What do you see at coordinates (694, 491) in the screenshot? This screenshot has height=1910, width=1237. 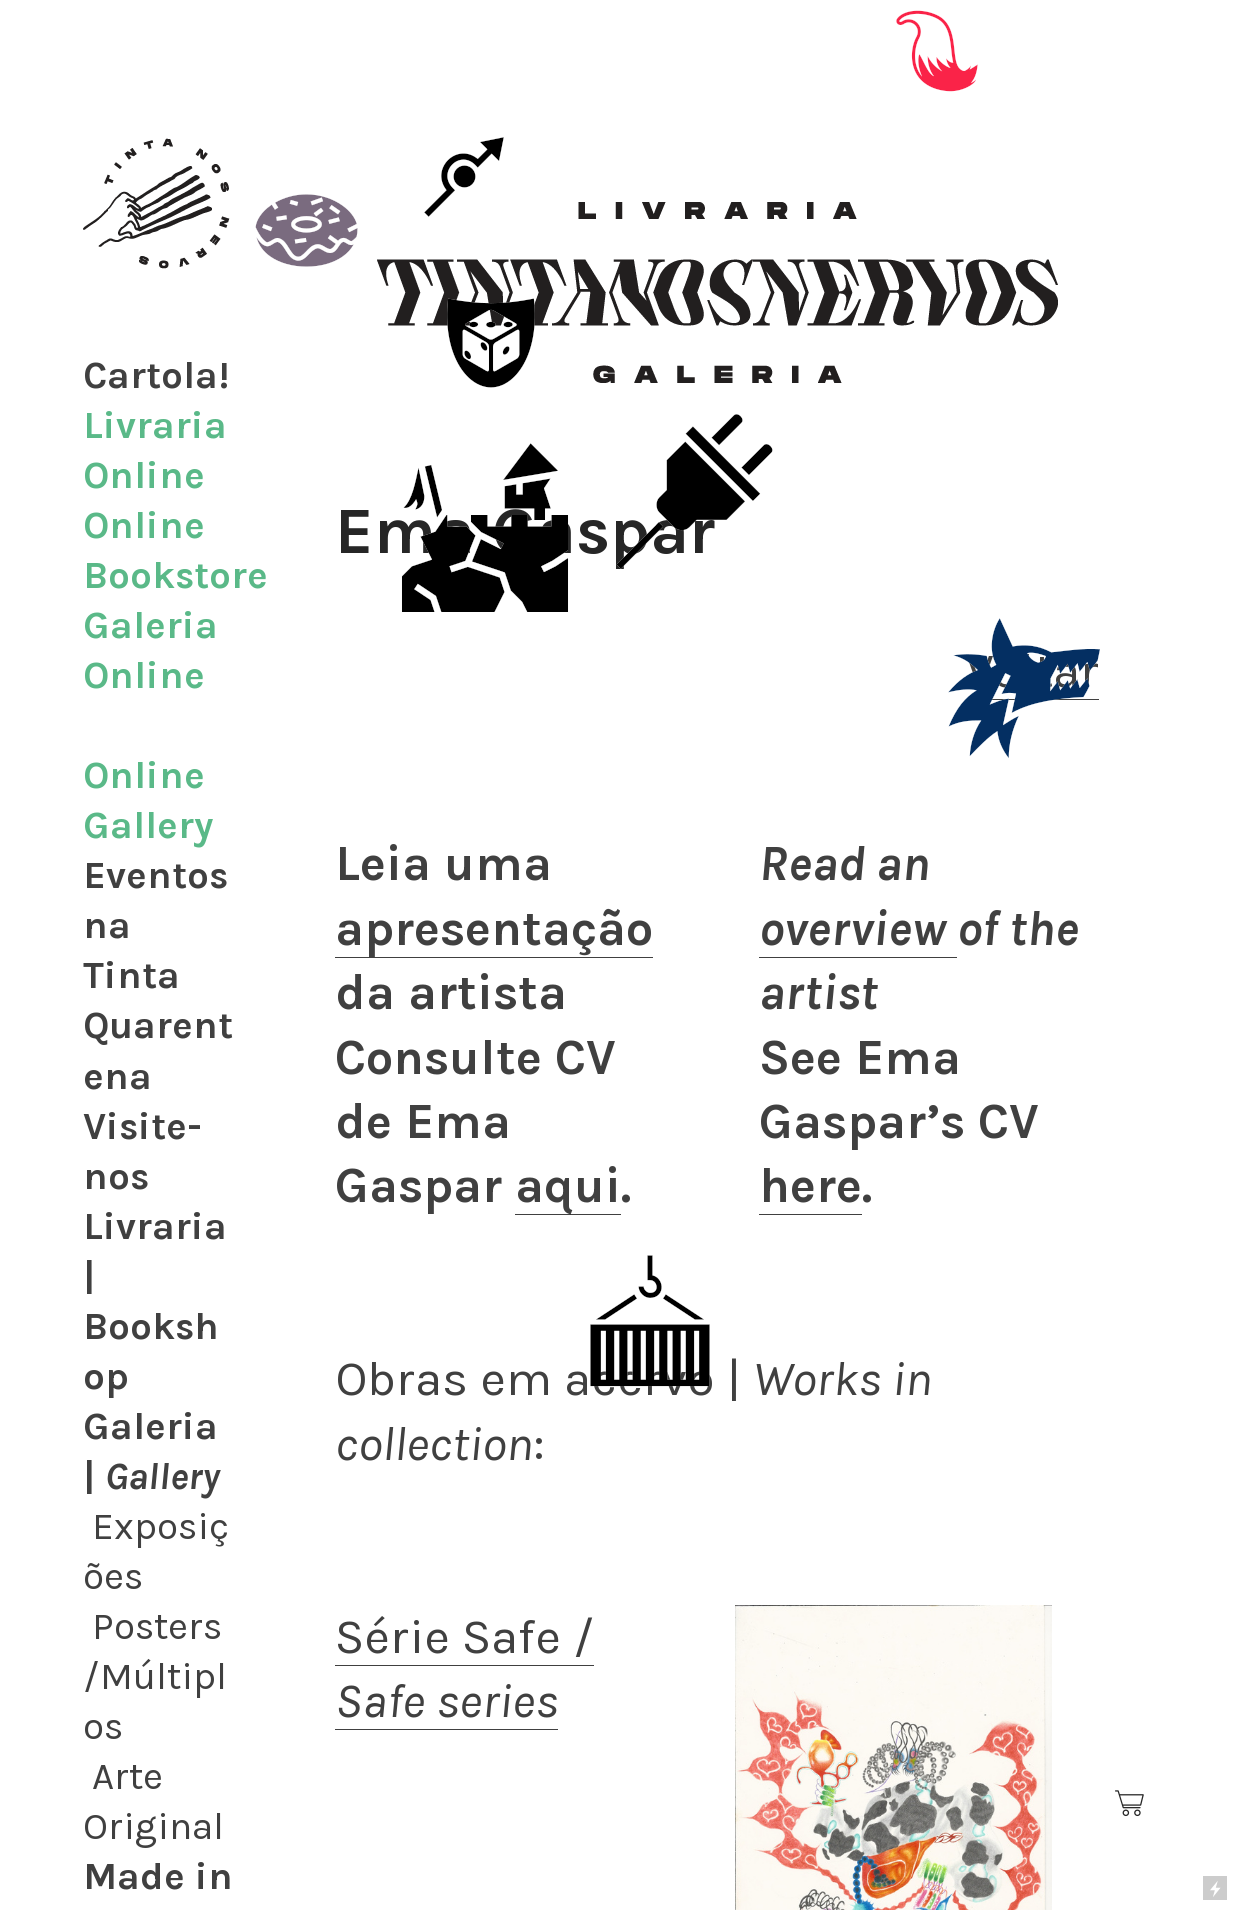 I see `connect to a power source` at bounding box center [694, 491].